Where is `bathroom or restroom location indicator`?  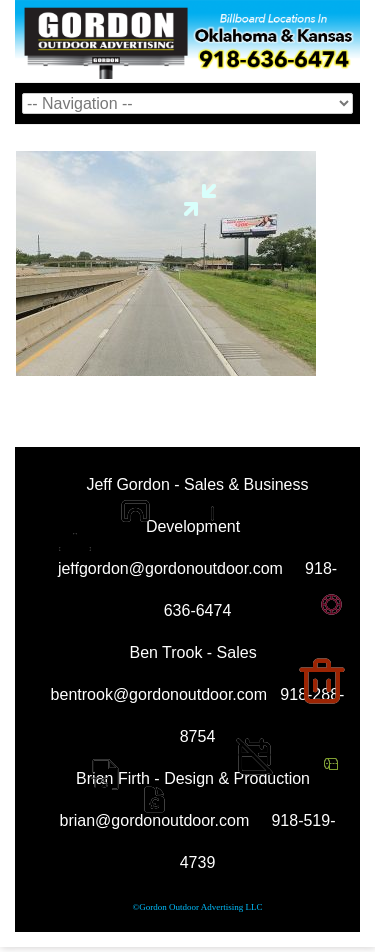
bathroom or restroom location indicator is located at coordinates (331, 764).